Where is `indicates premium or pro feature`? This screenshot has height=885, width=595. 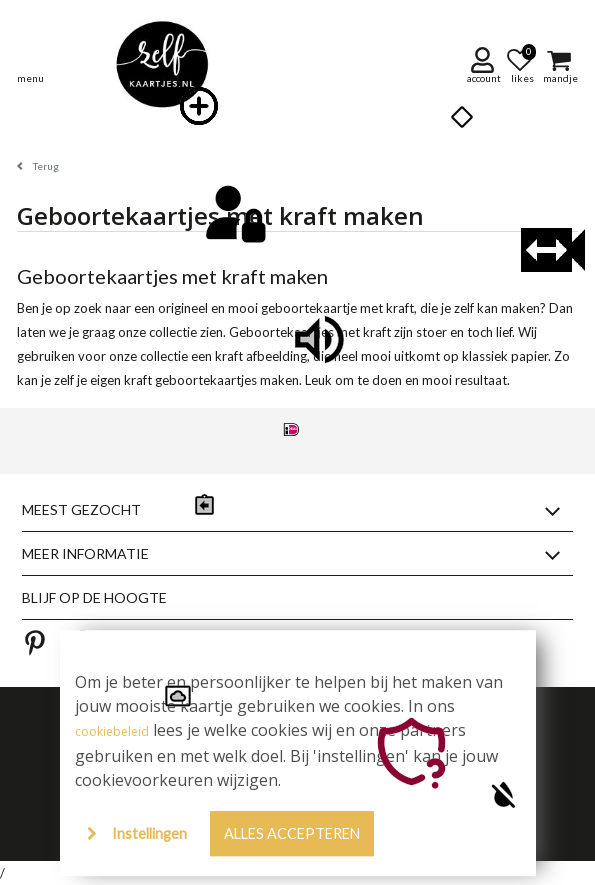 indicates premium or pro feature is located at coordinates (462, 117).